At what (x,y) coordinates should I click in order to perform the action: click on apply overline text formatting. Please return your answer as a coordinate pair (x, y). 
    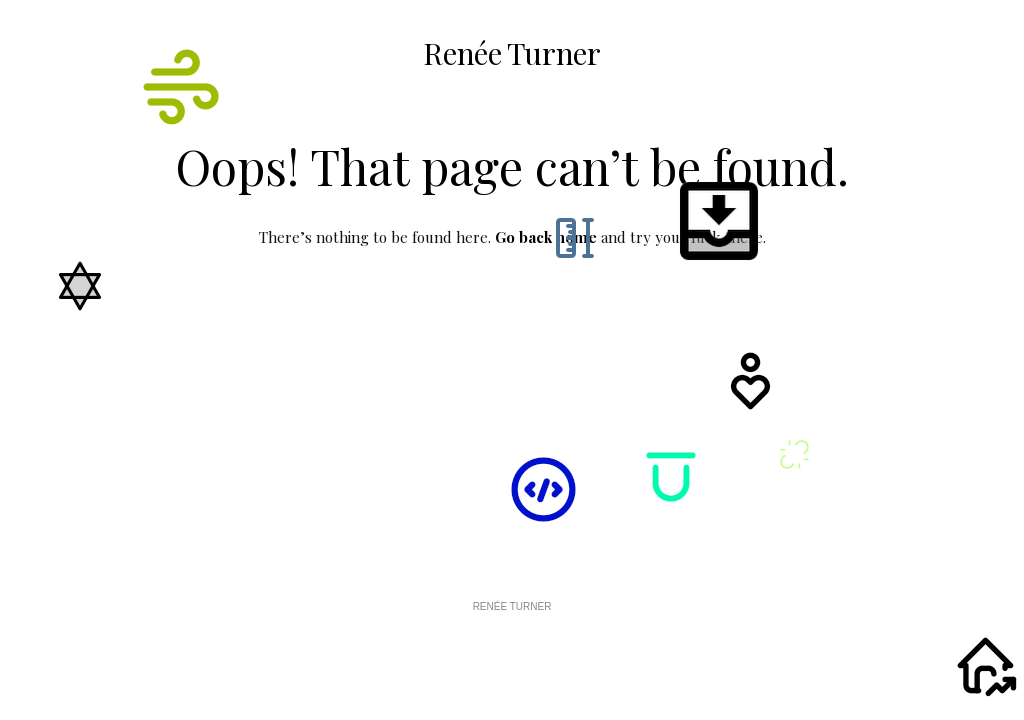
    Looking at the image, I should click on (671, 477).